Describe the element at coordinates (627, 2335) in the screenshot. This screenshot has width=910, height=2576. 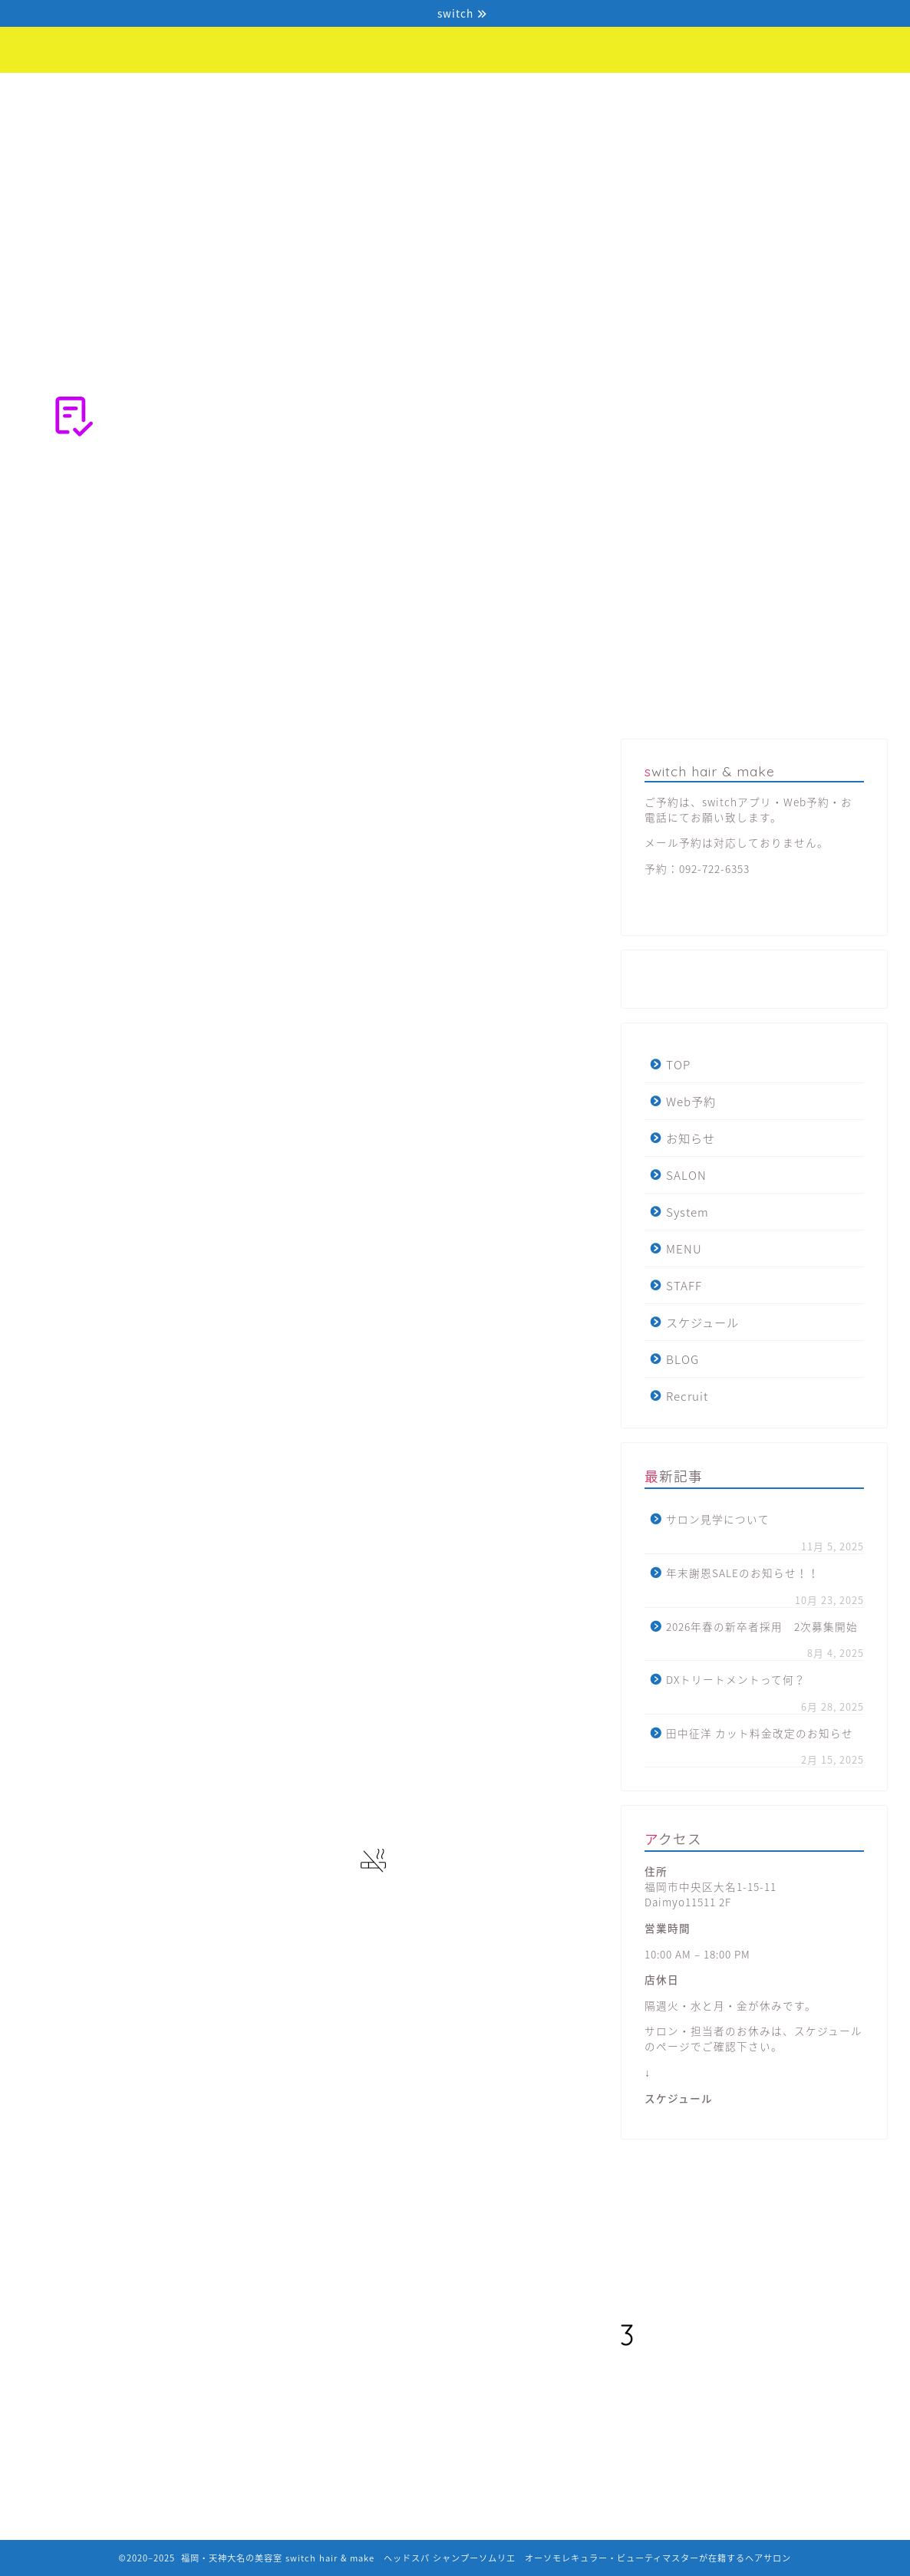
I see `indicates step three in a multi-step process` at that location.